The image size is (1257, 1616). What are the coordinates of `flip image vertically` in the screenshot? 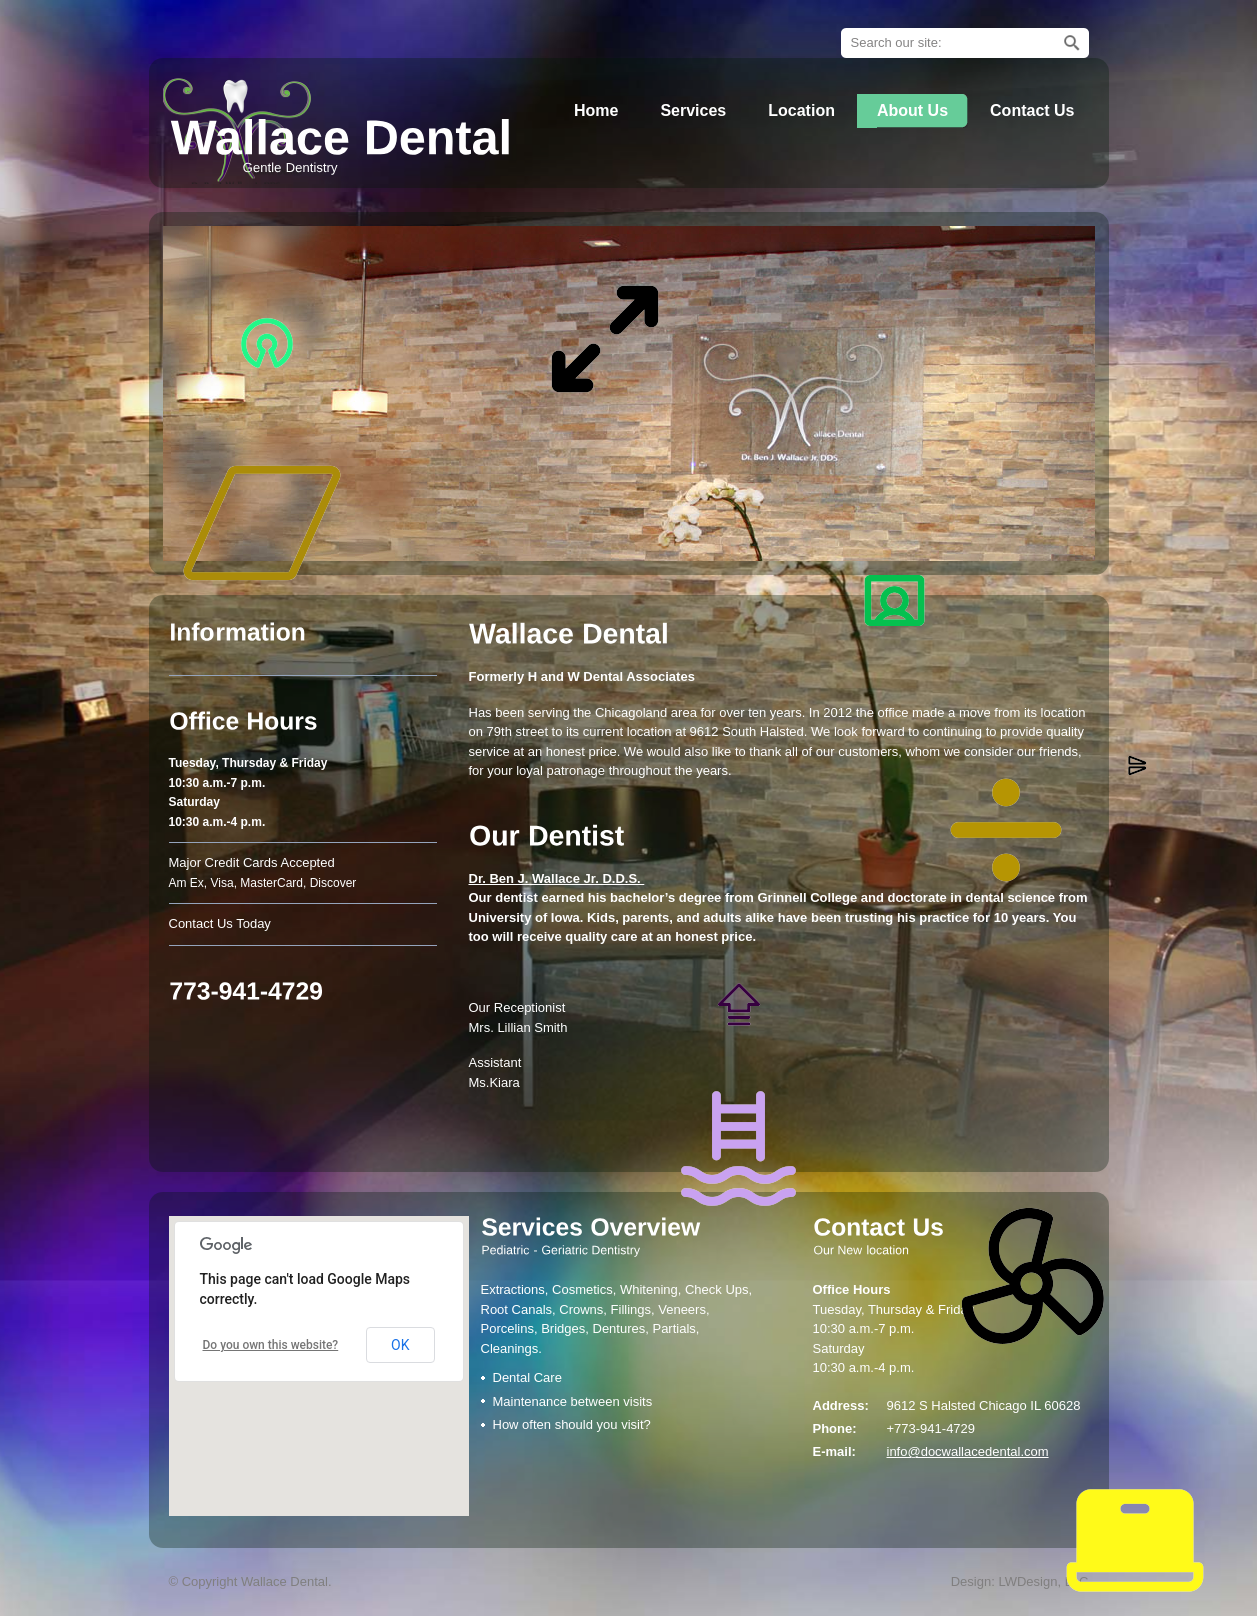 It's located at (1136, 765).